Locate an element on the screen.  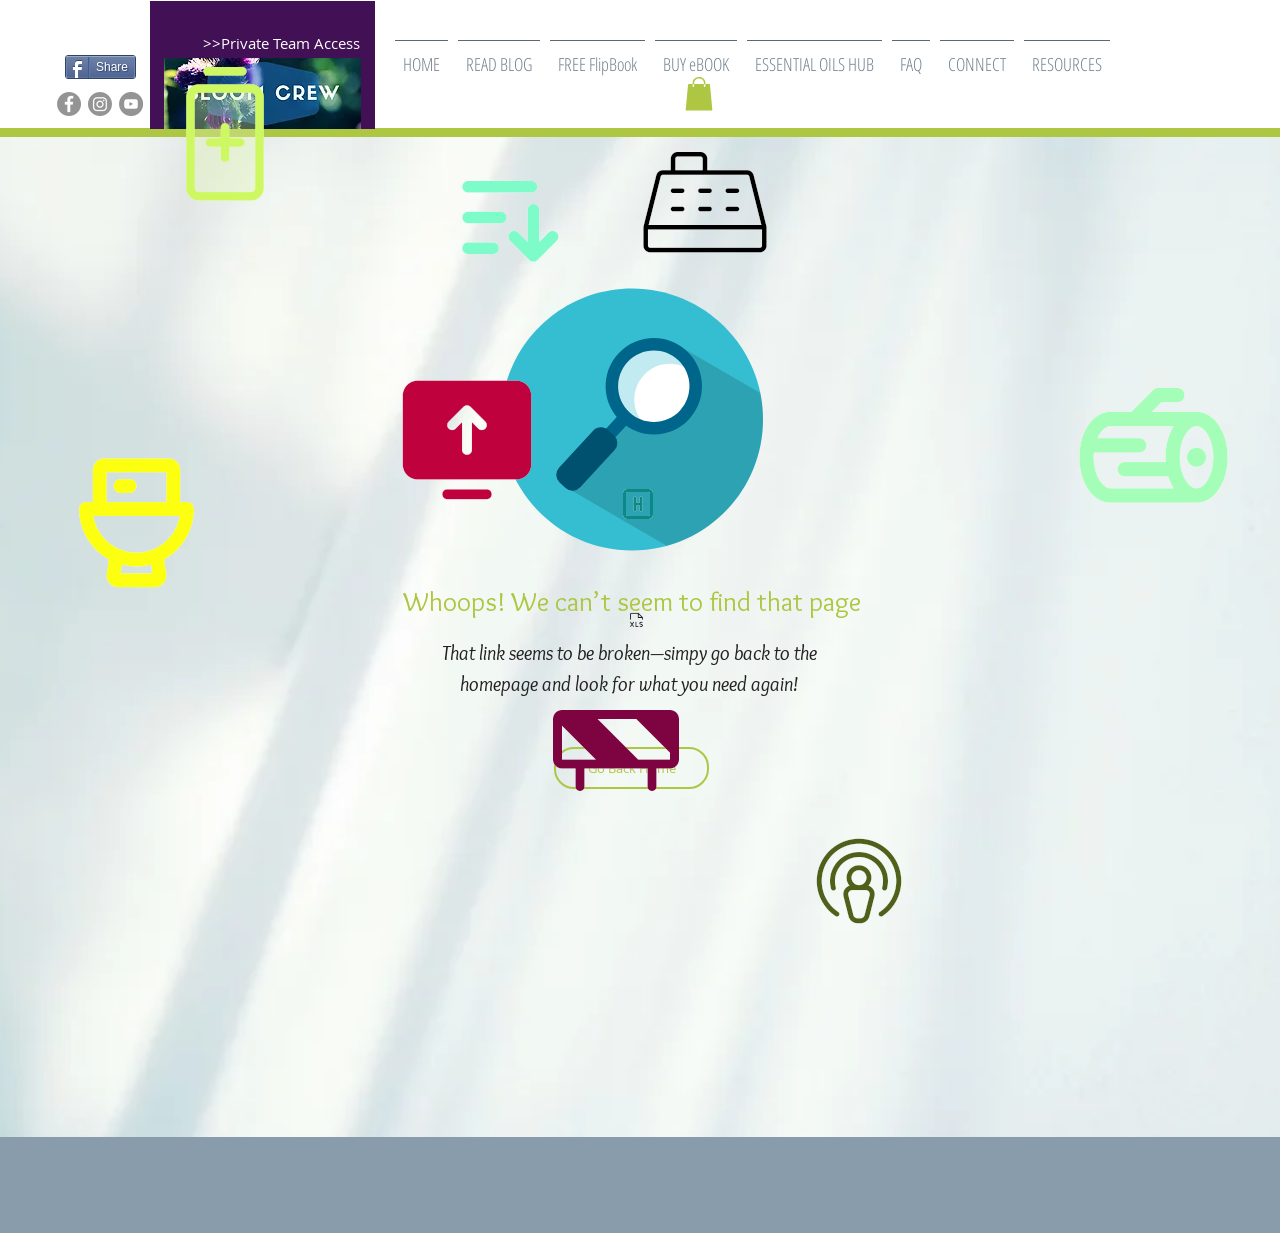
find nearby restrooms is located at coordinates (136, 520).